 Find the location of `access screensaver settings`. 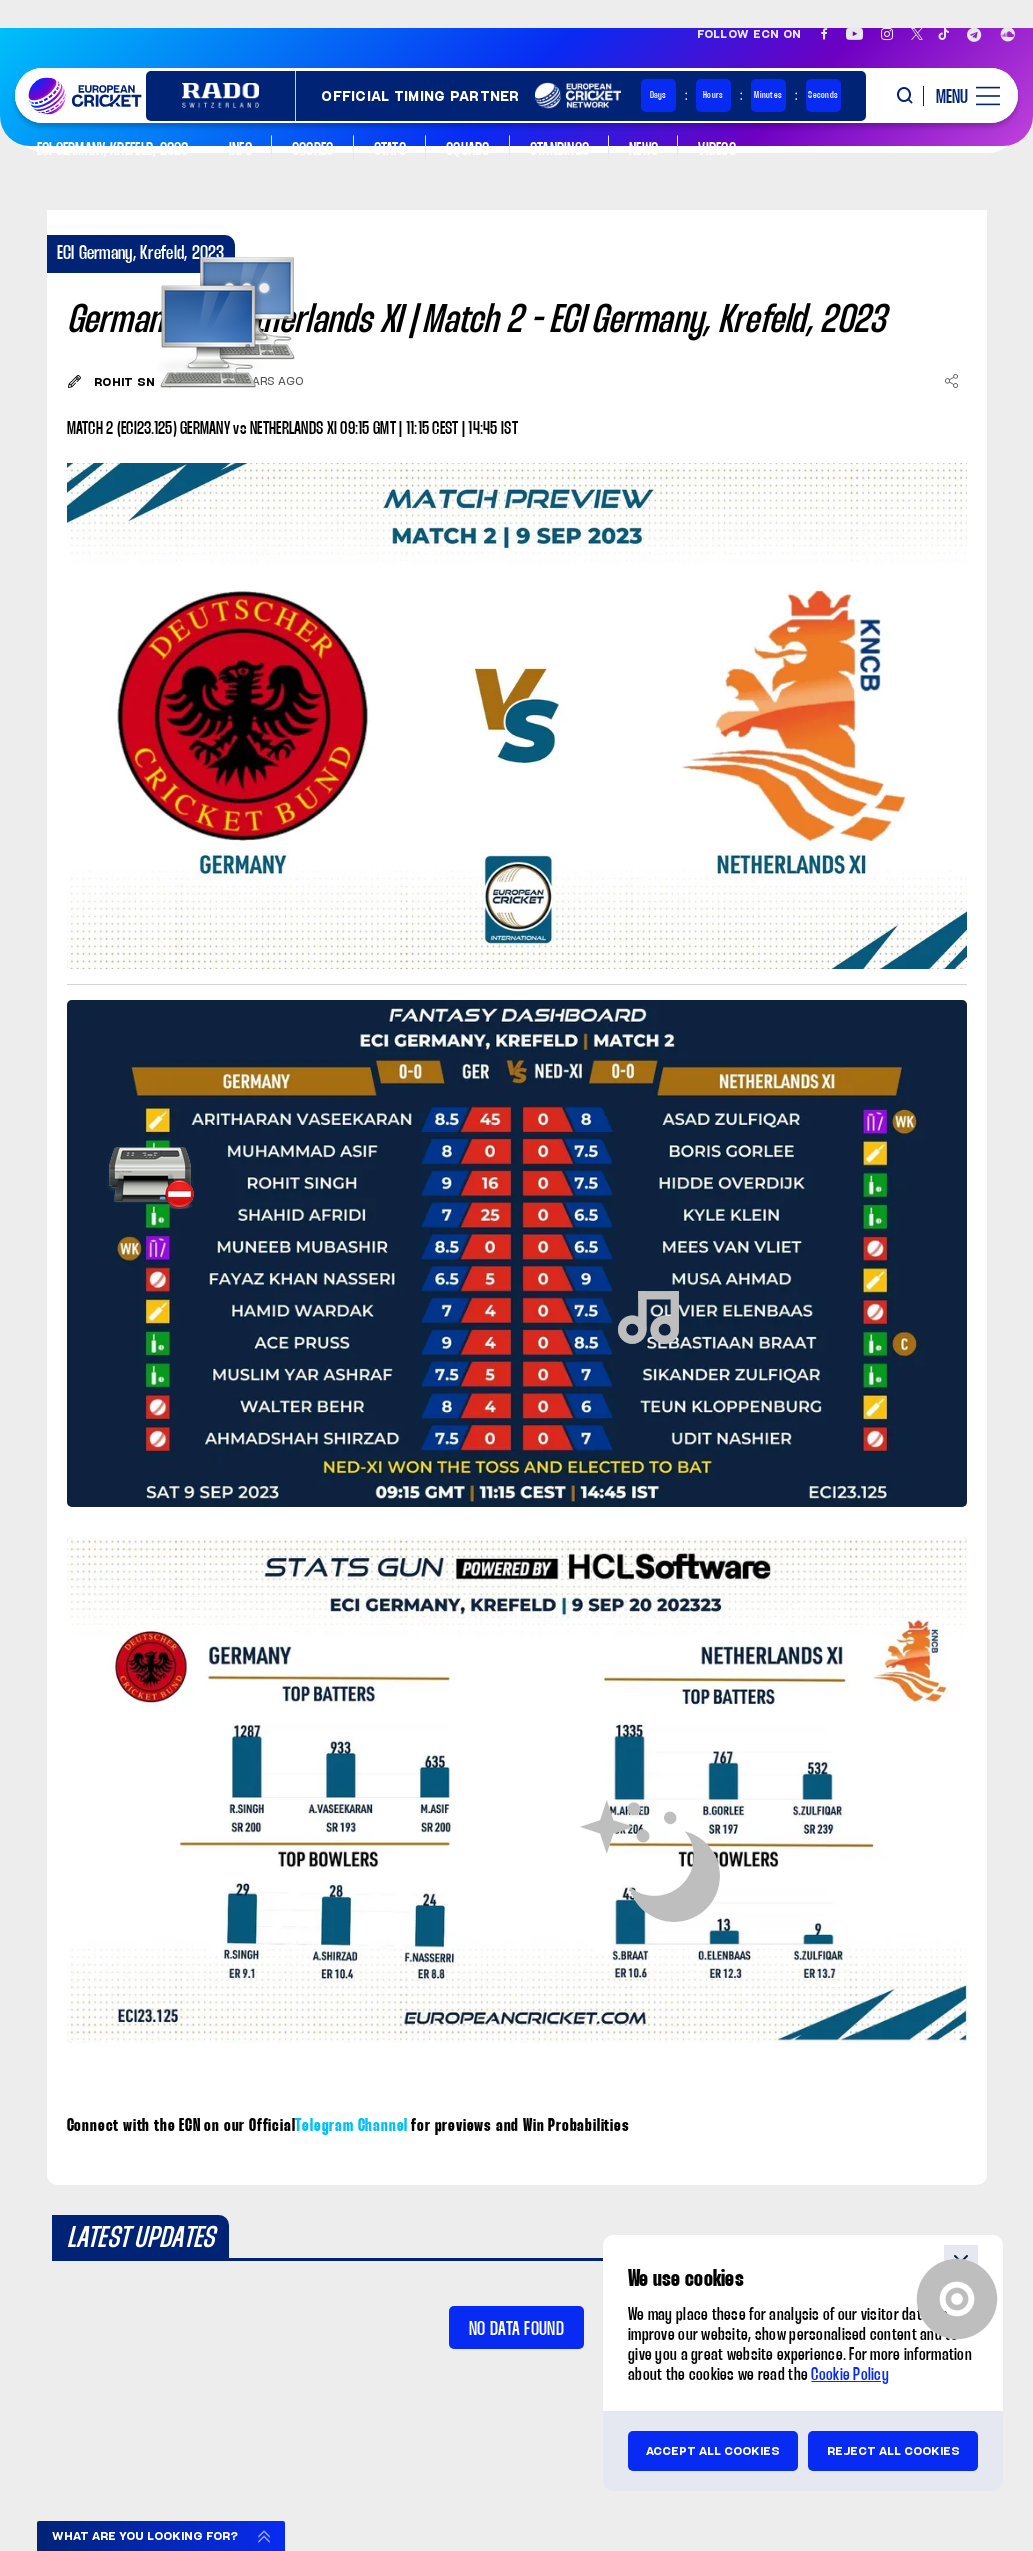

access screensaver settings is located at coordinates (647, 1849).